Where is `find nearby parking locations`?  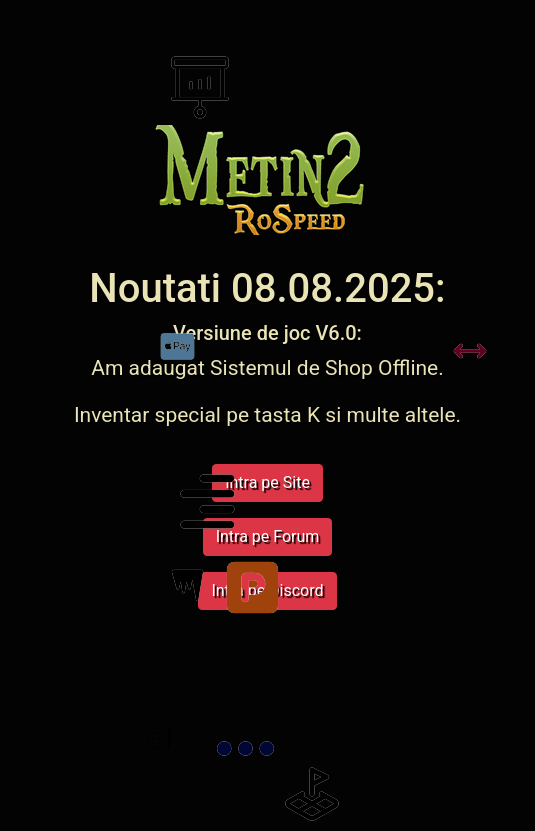
find nearby parking locations is located at coordinates (252, 587).